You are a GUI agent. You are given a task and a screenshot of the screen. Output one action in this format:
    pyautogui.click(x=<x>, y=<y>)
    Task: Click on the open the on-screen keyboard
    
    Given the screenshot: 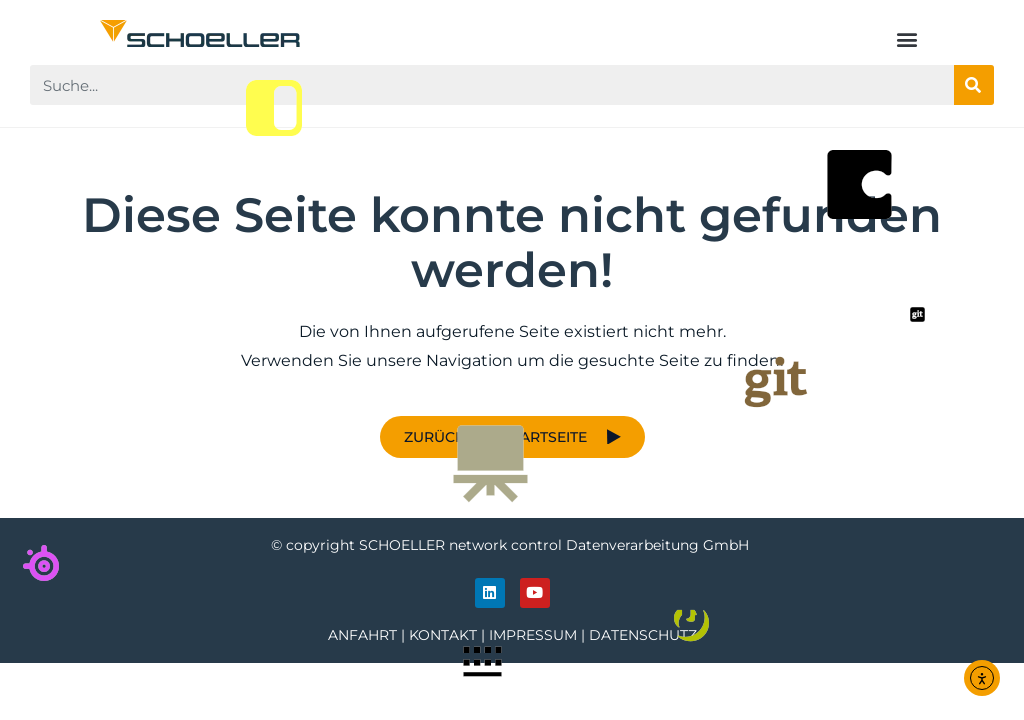 What is the action you would take?
    pyautogui.click(x=482, y=661)
    